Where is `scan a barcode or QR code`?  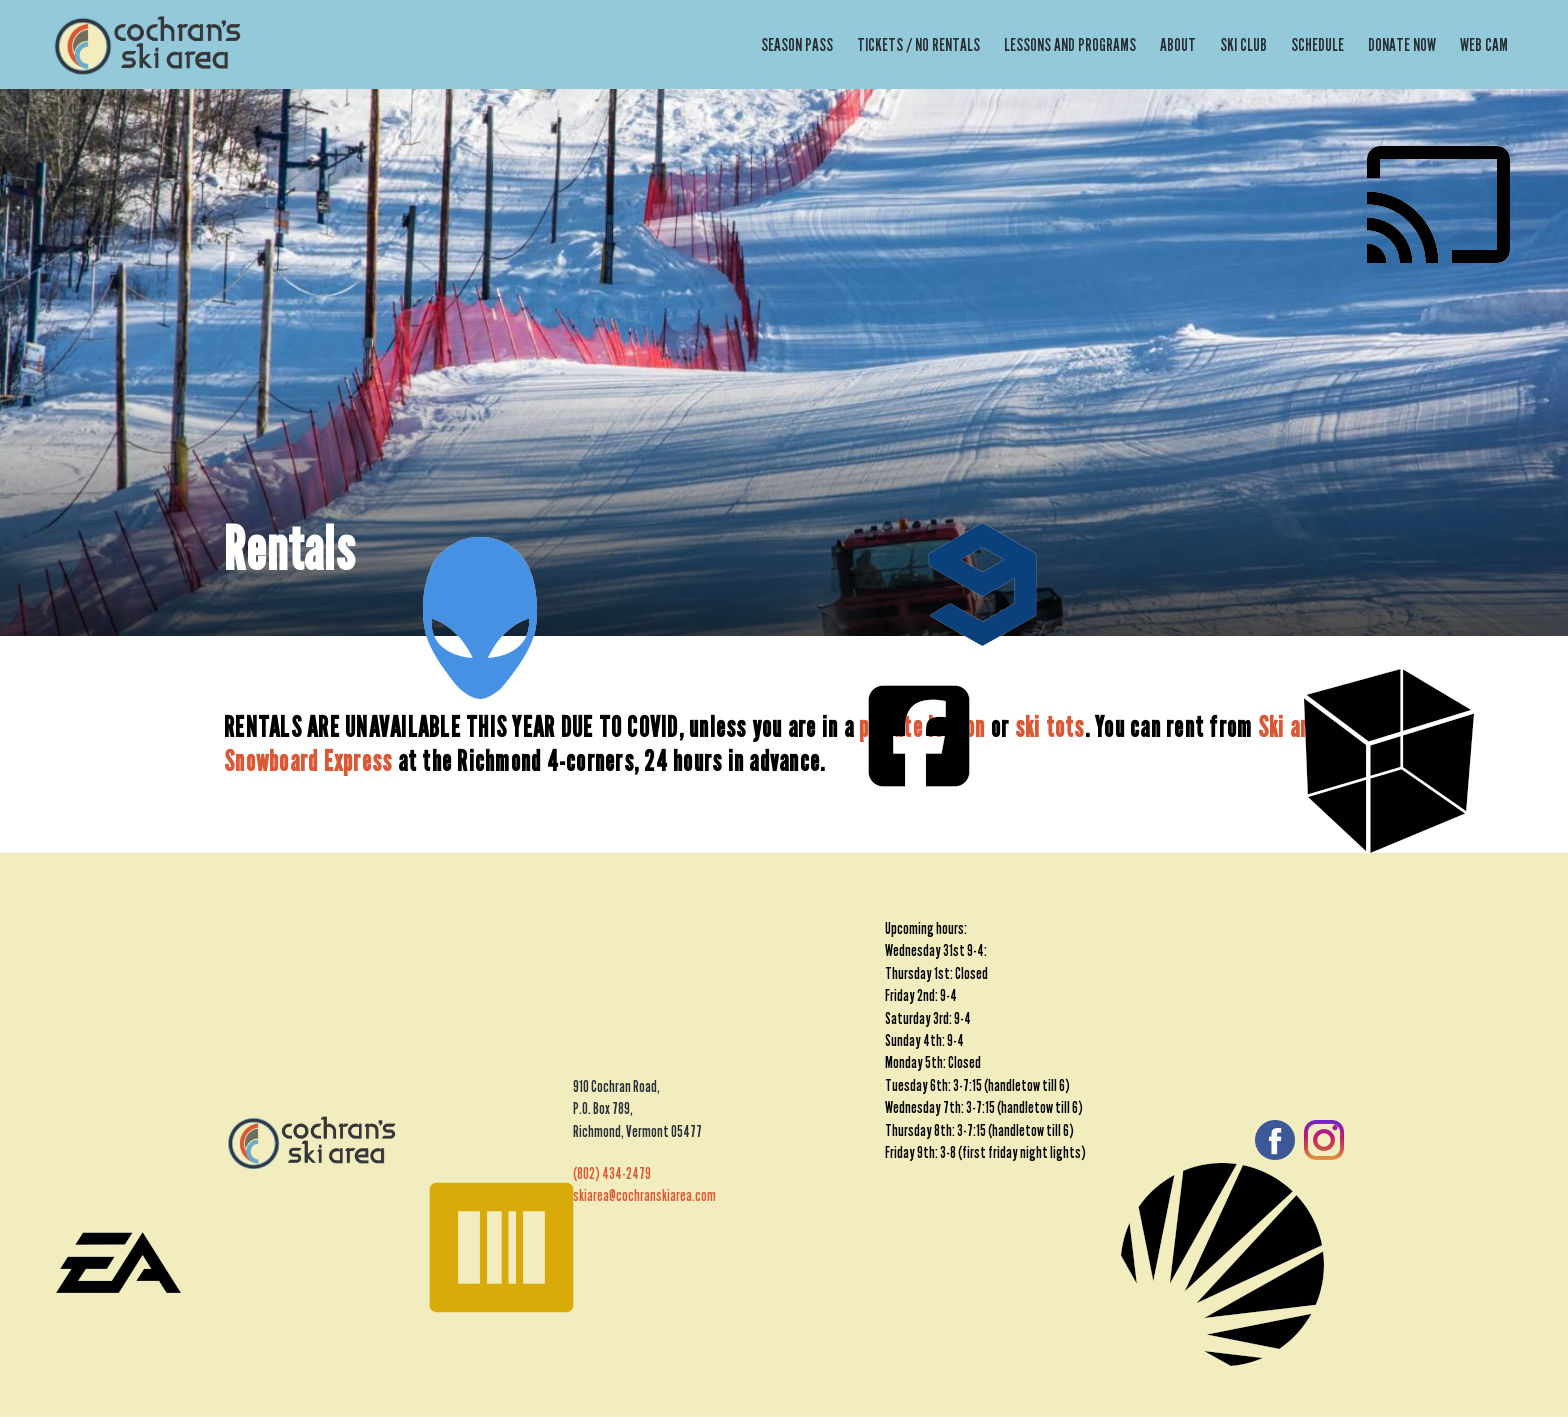 scan a barcode or QR code is located at coordinates (501, 1247).